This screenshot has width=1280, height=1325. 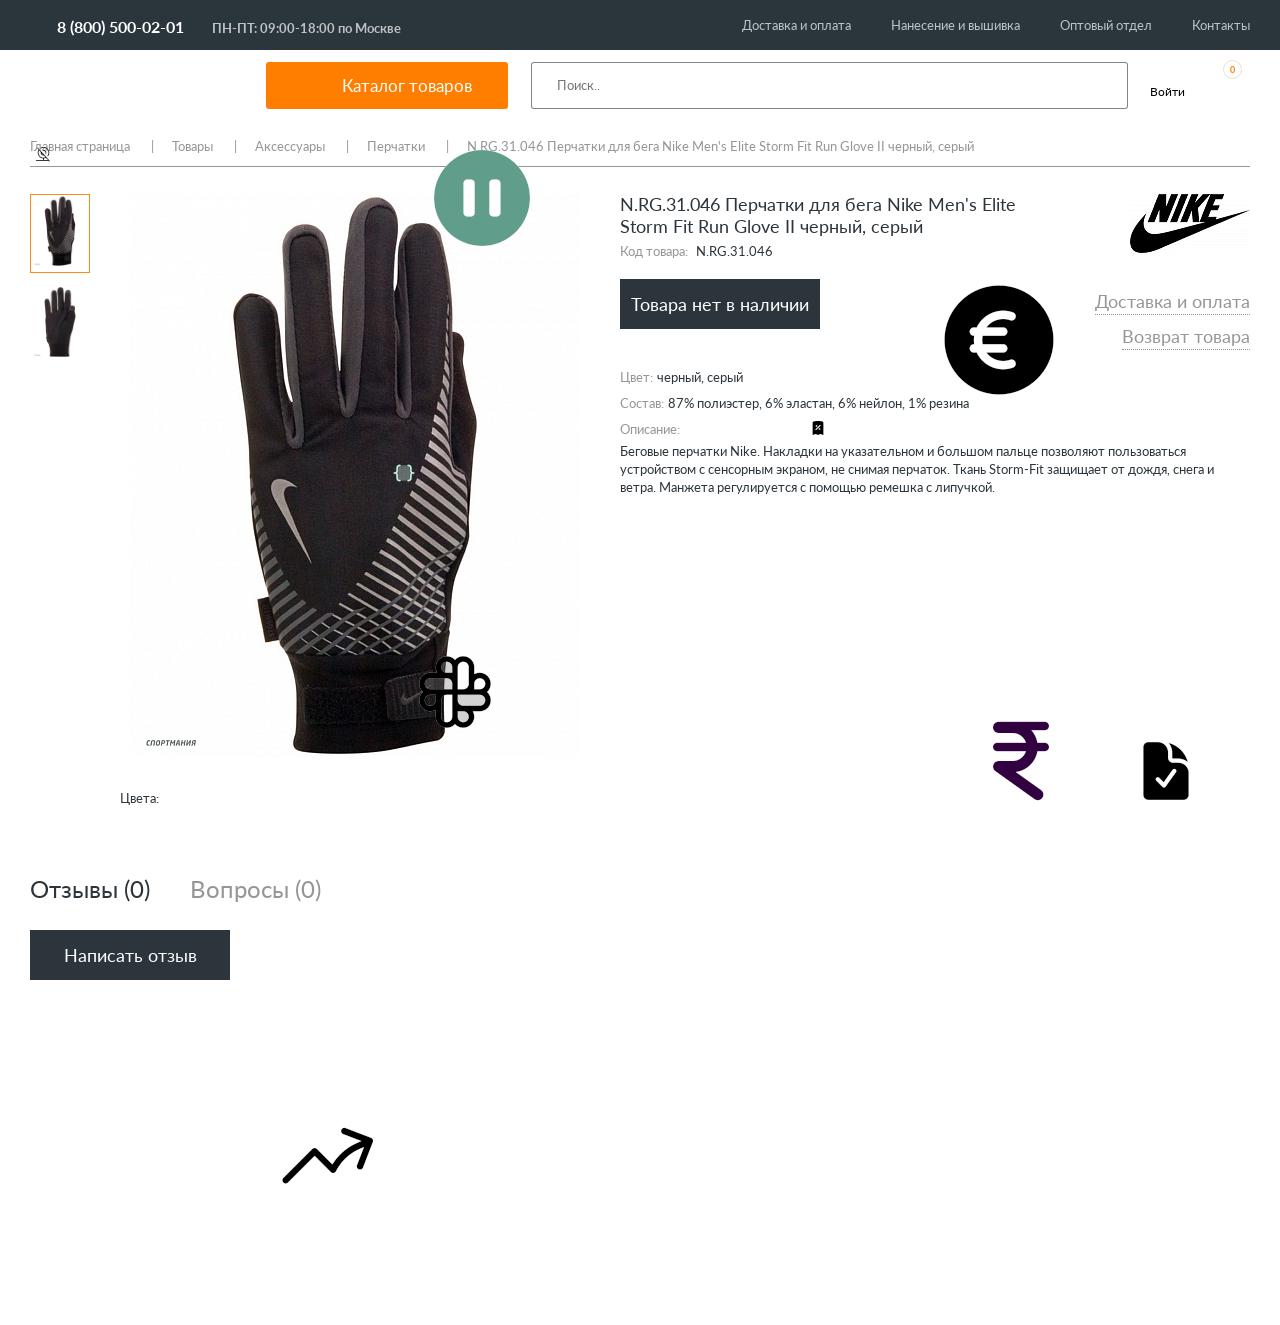 I want to click on view price or amount in euros, so click(x=999, y=340).